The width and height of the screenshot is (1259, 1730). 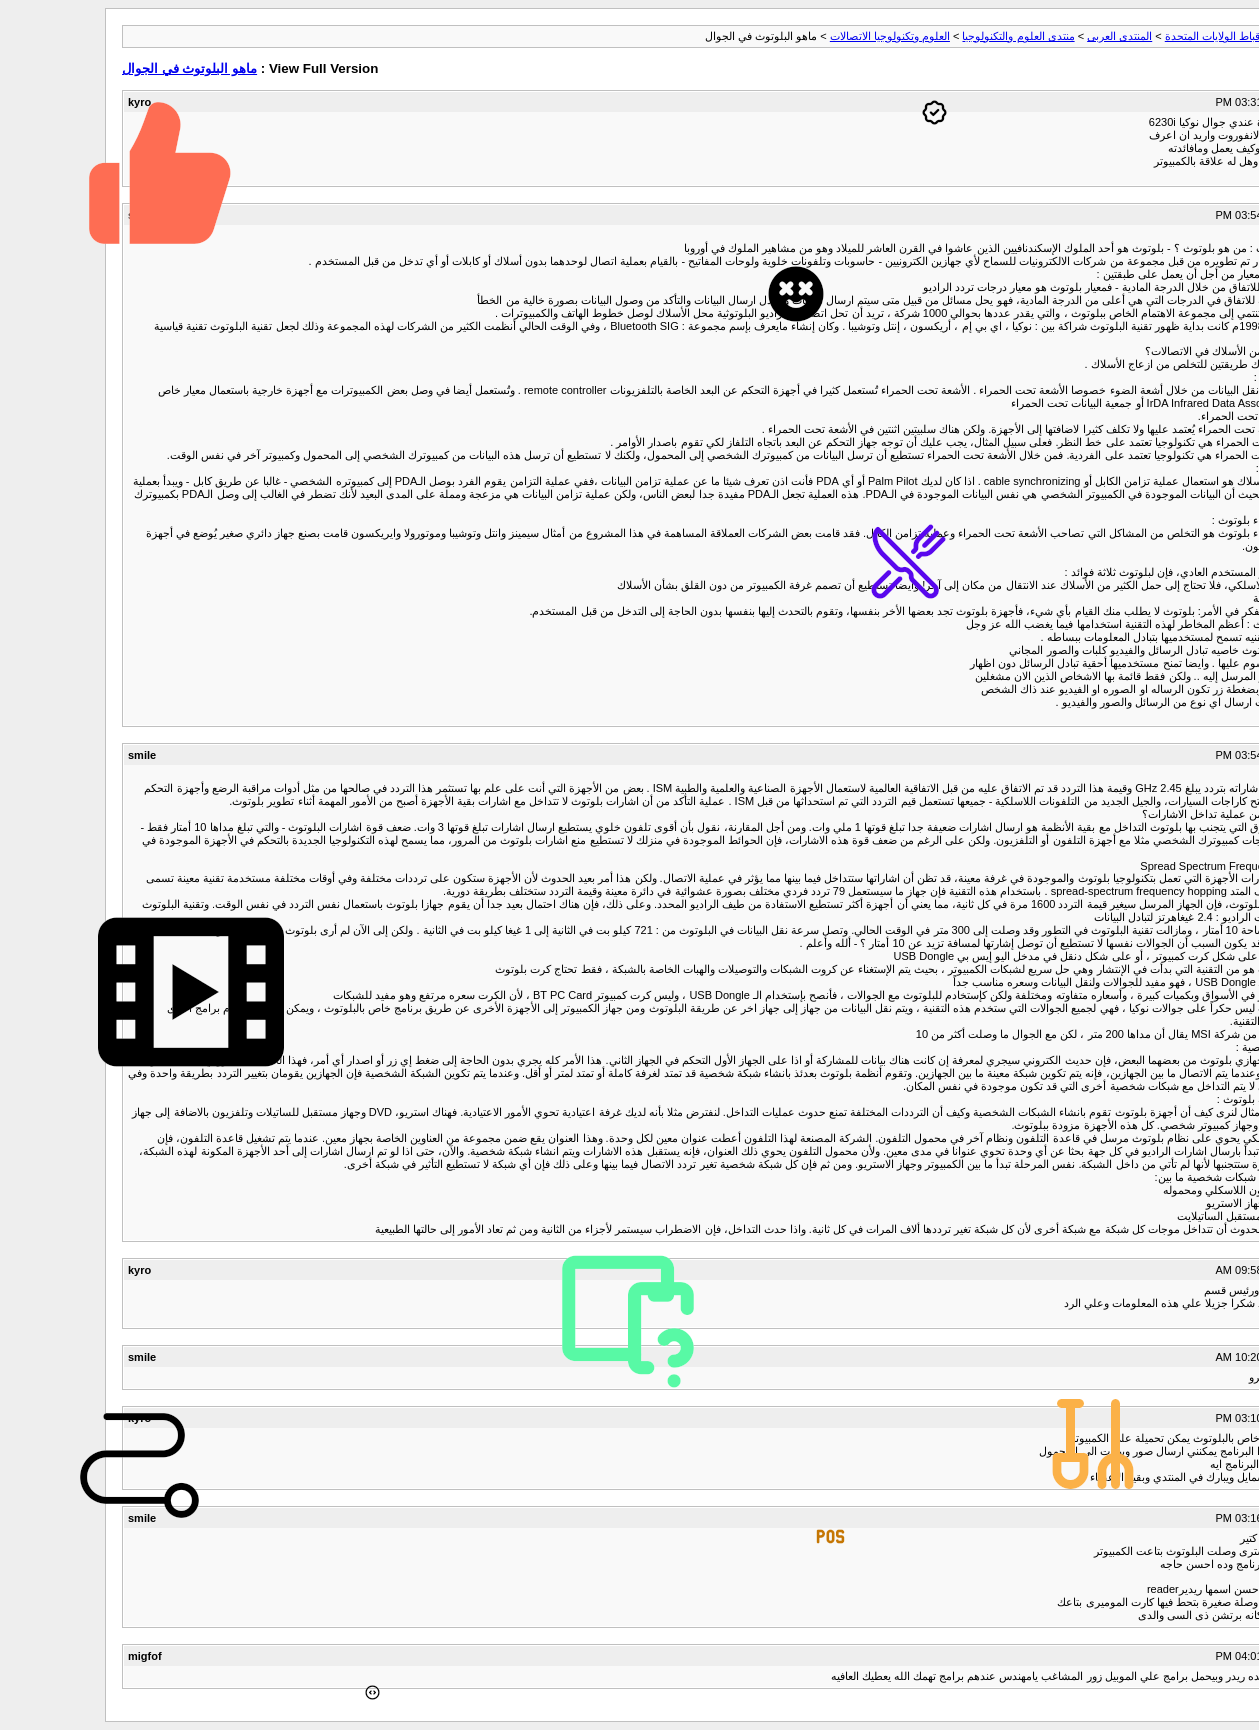 What do you see at coordinates (372, 1692) in the screenshot?
I see `access code editor or developer tools` at bounding box center [372, 1692].